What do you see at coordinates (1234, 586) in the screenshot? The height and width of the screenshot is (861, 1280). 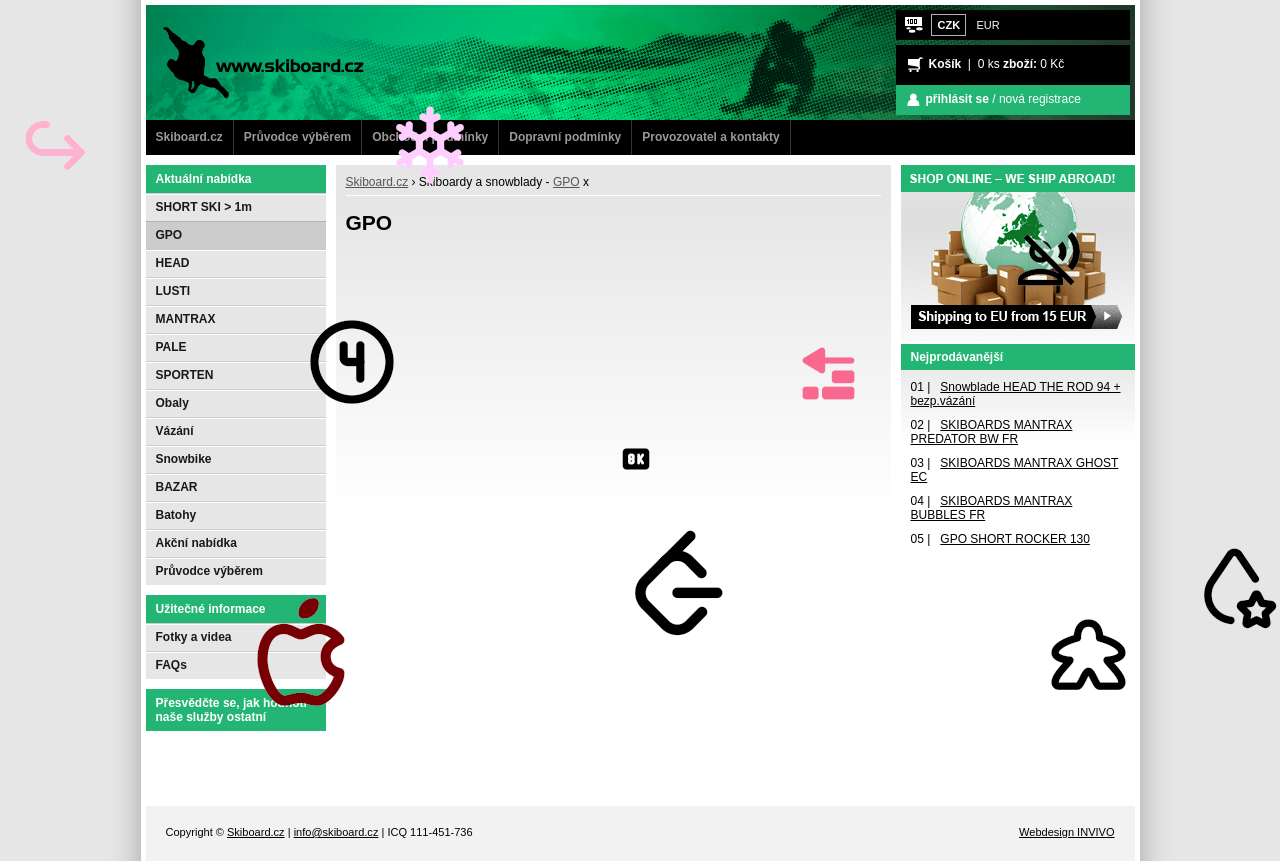 I see `mark a water or hydration entry as favorite` at bounding box center [1234, 586].